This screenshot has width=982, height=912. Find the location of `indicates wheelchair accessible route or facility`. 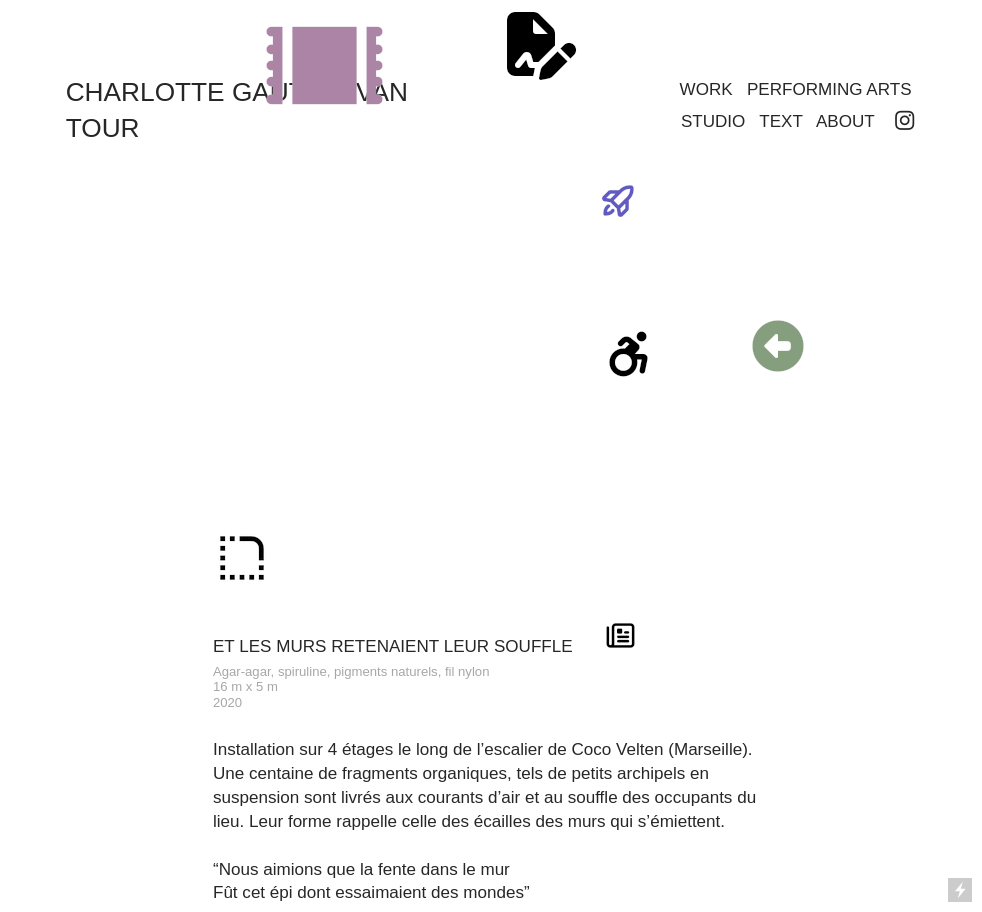

indicates wheelchair accessible route or facility is located at coordinates (629, 354).